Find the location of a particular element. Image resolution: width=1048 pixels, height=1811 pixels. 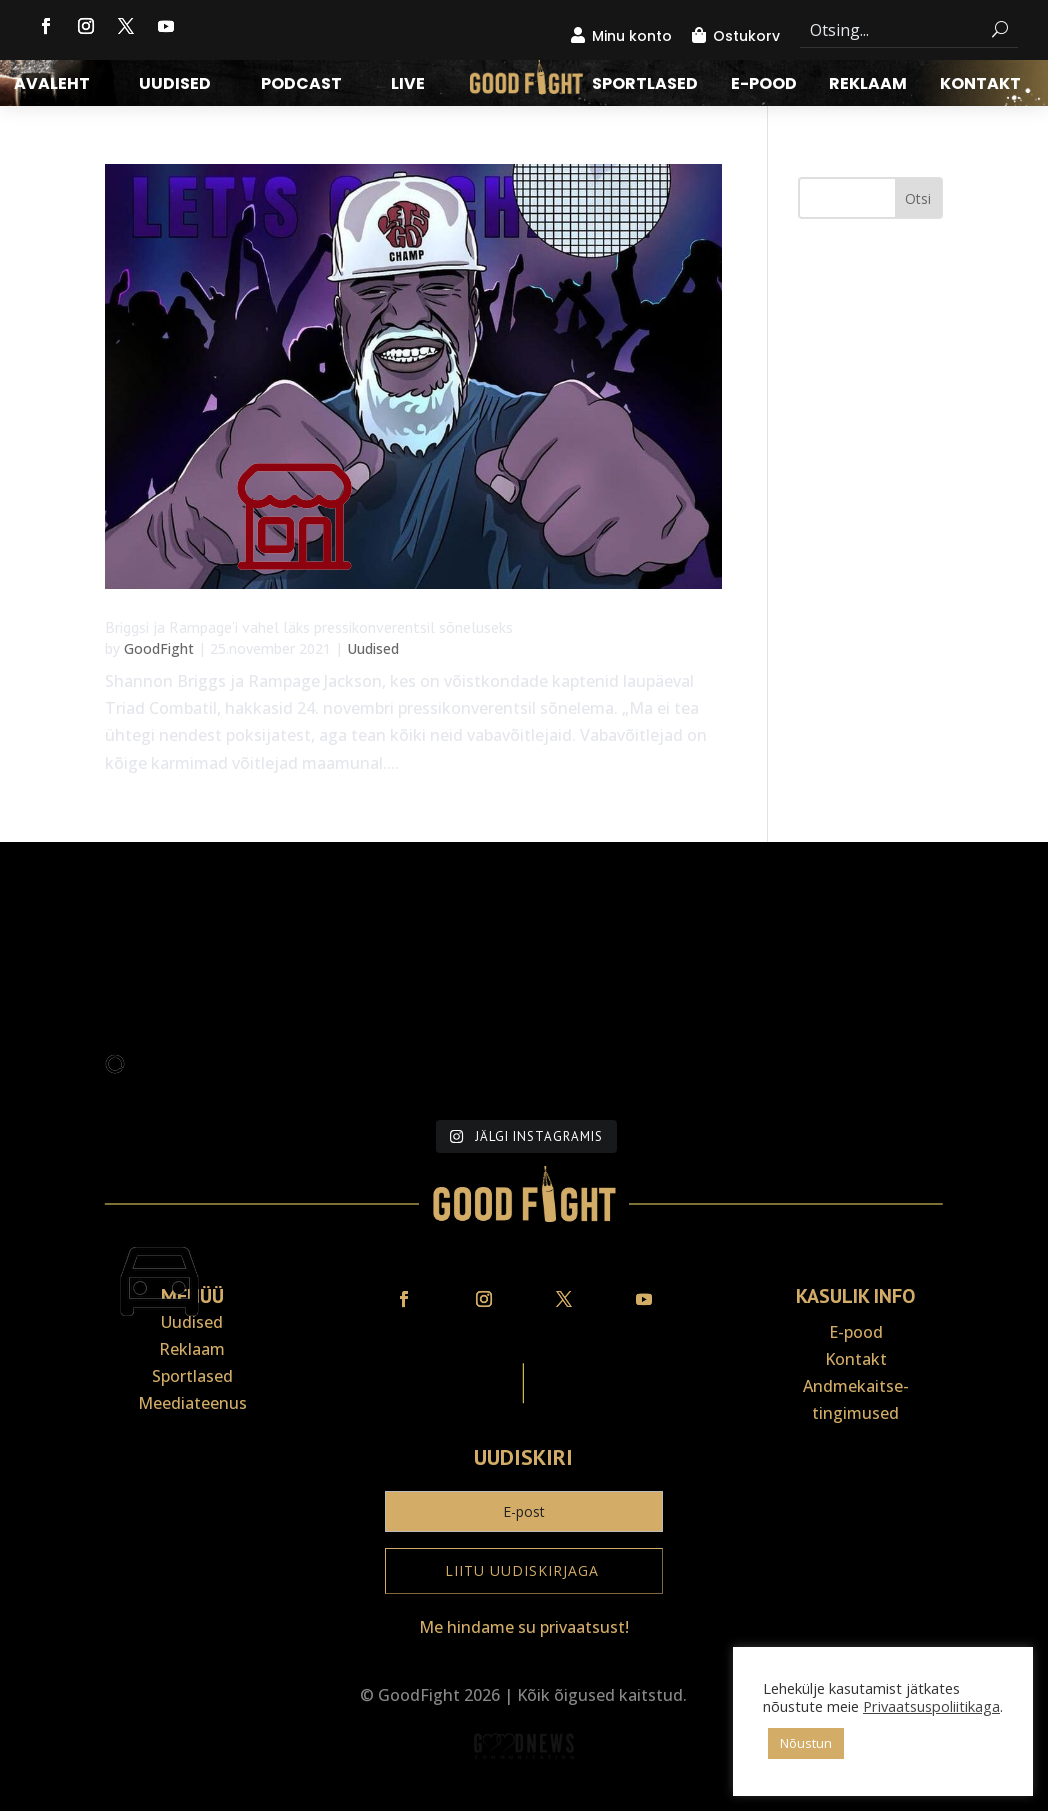

view estimated time of arrival for your drive is located at coordinates (159, 1281).